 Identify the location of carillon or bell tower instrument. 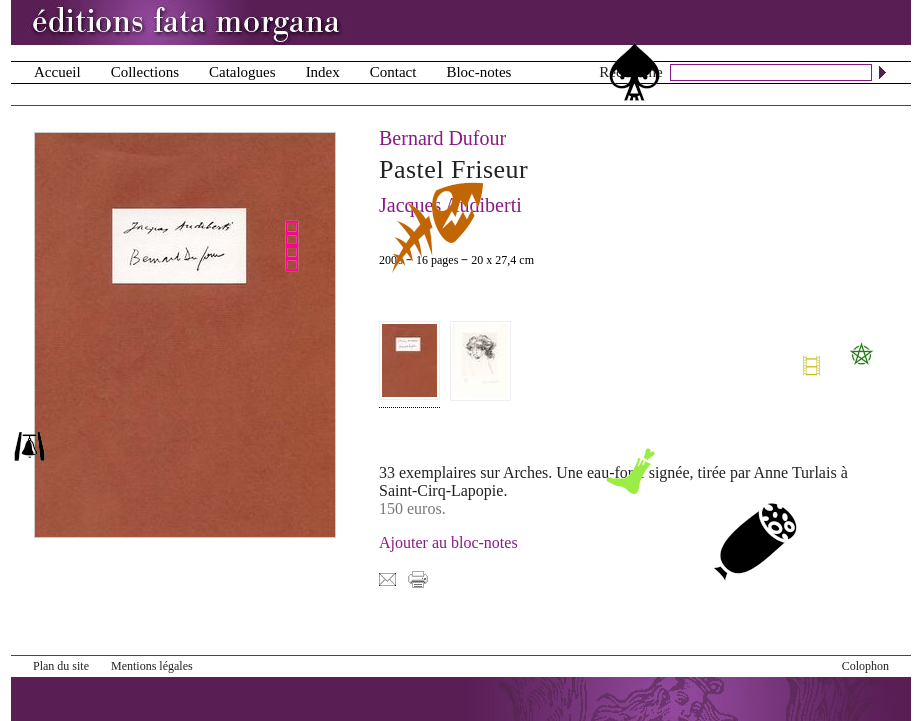
(29, 446).